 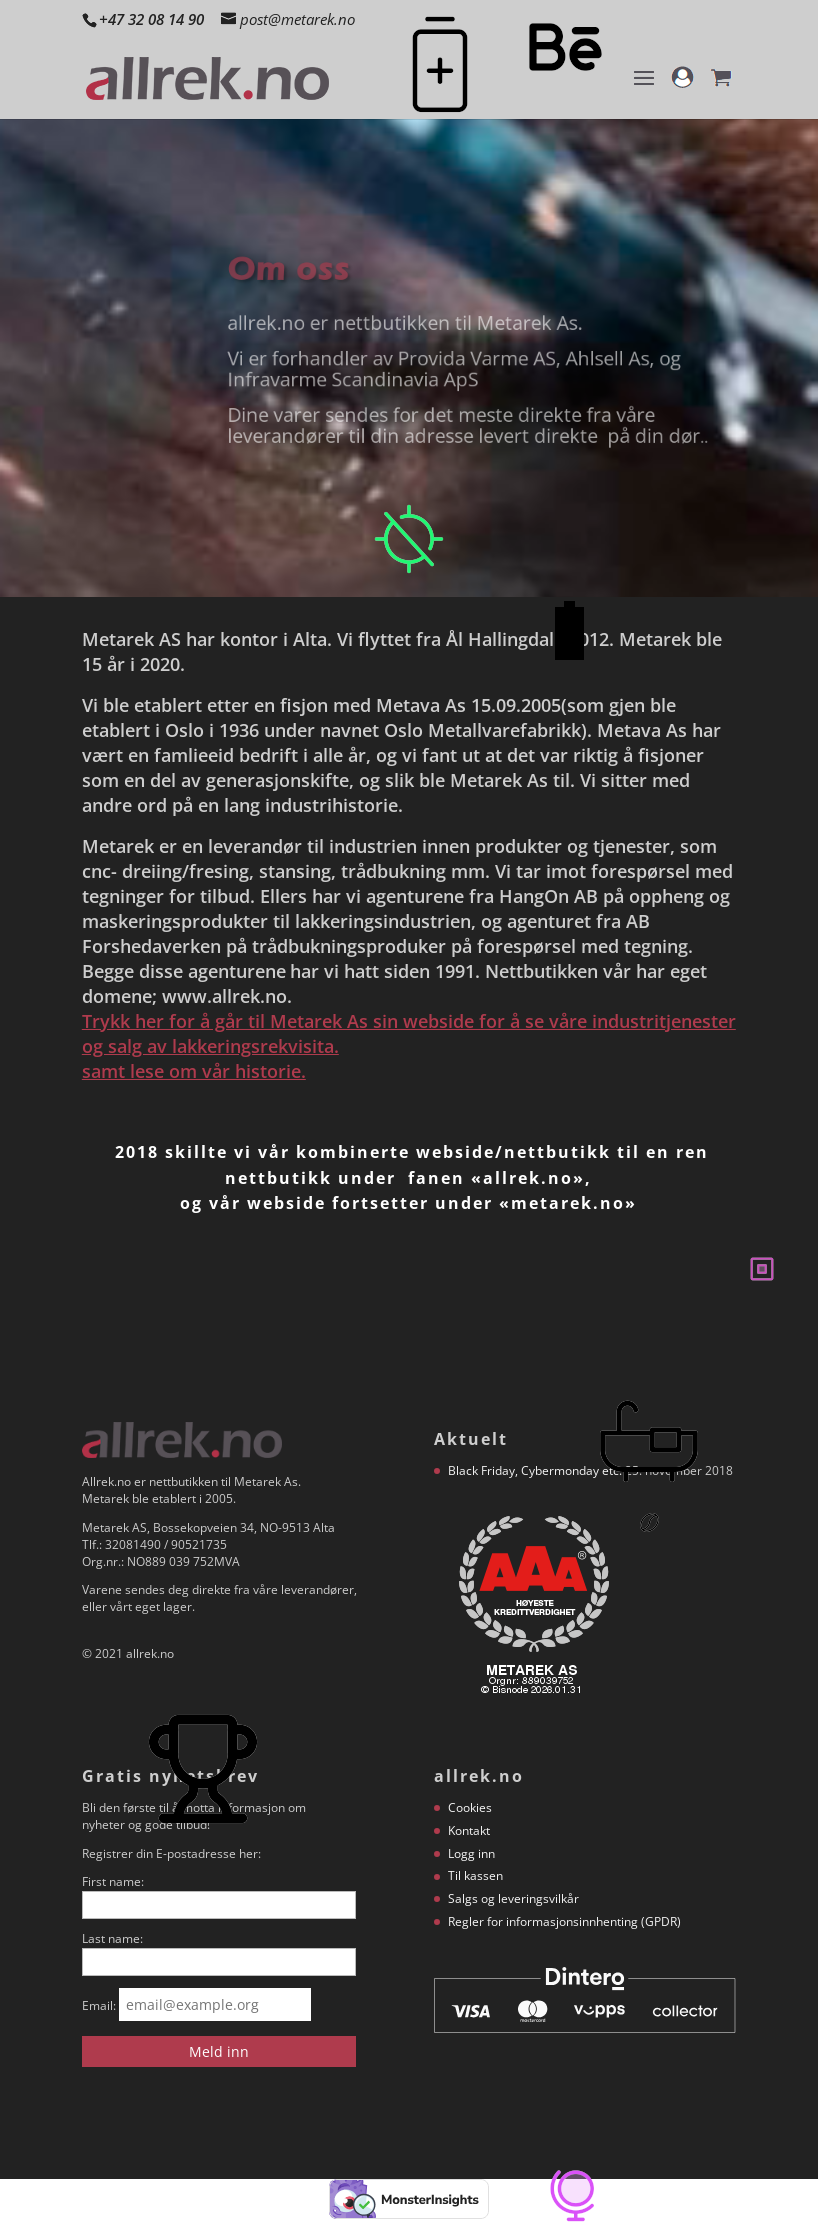 What do you see at coordinates (649, 1443) in the screenshot?
I see `indicates bathroom amenities available` at bounding box center [649, 1443].